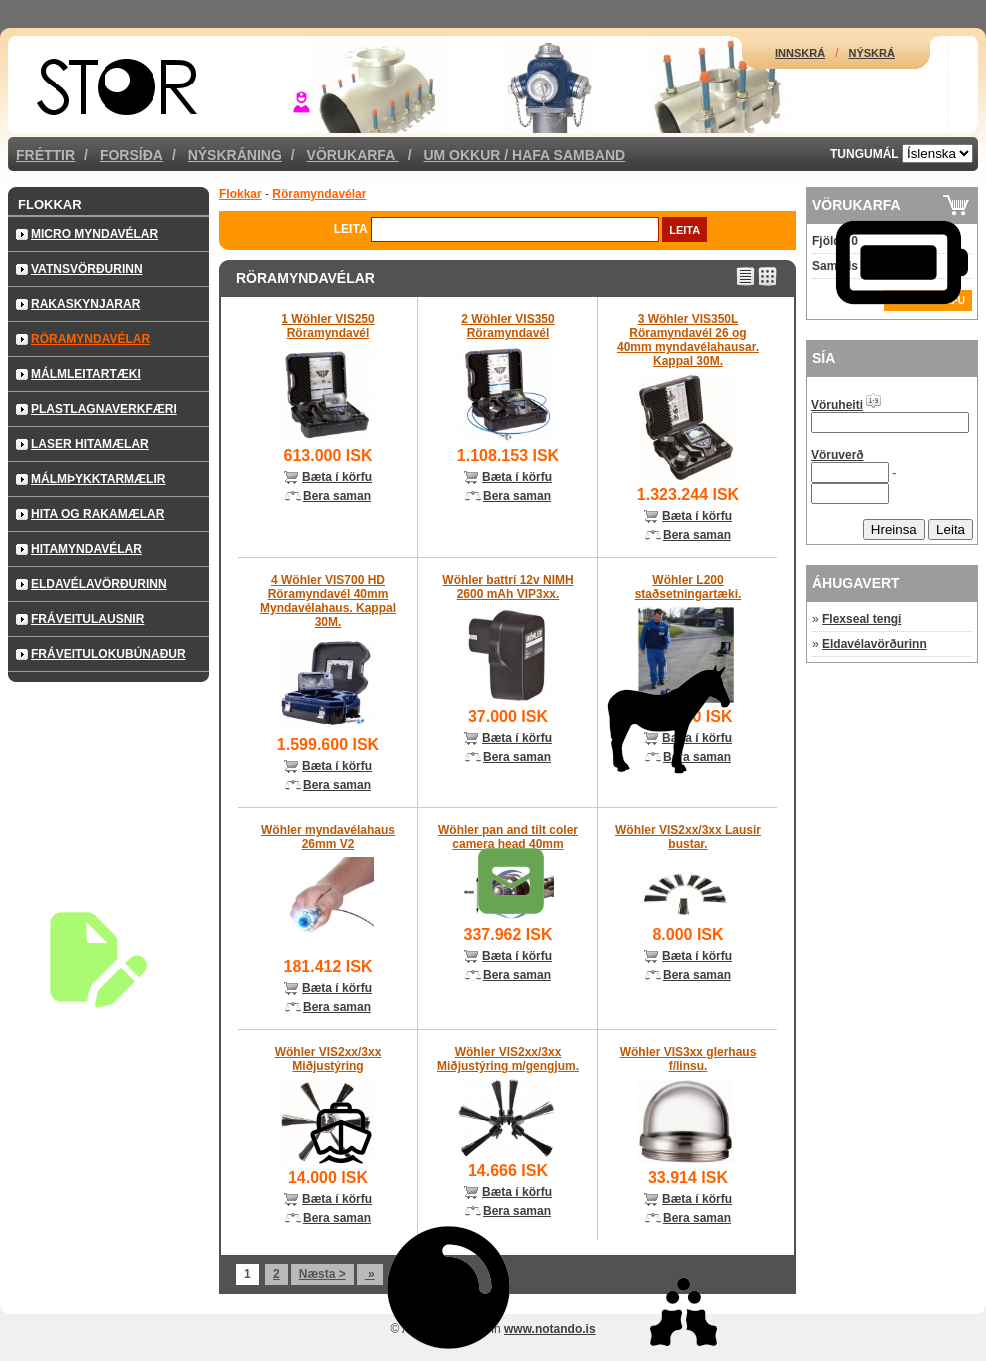 The height and width of the screenshot is (1361, 986). I want to click on access boat or ferry services, so click(341, 1133).